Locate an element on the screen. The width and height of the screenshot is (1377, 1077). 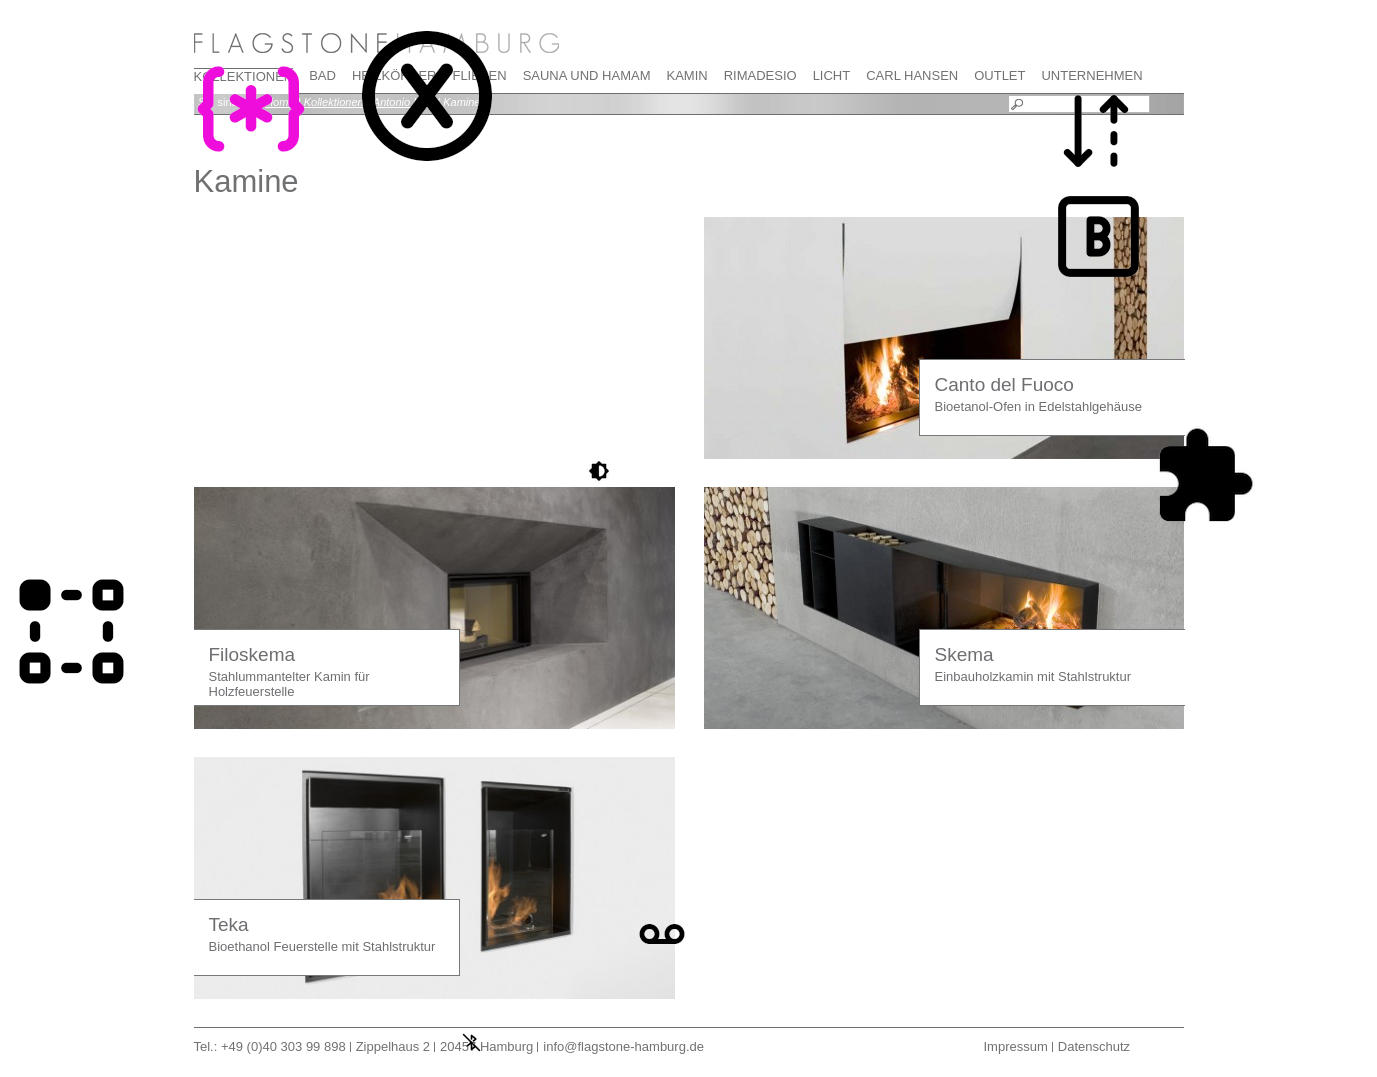
set transform anchor to top-left corner is located at coordinates (71, 631).